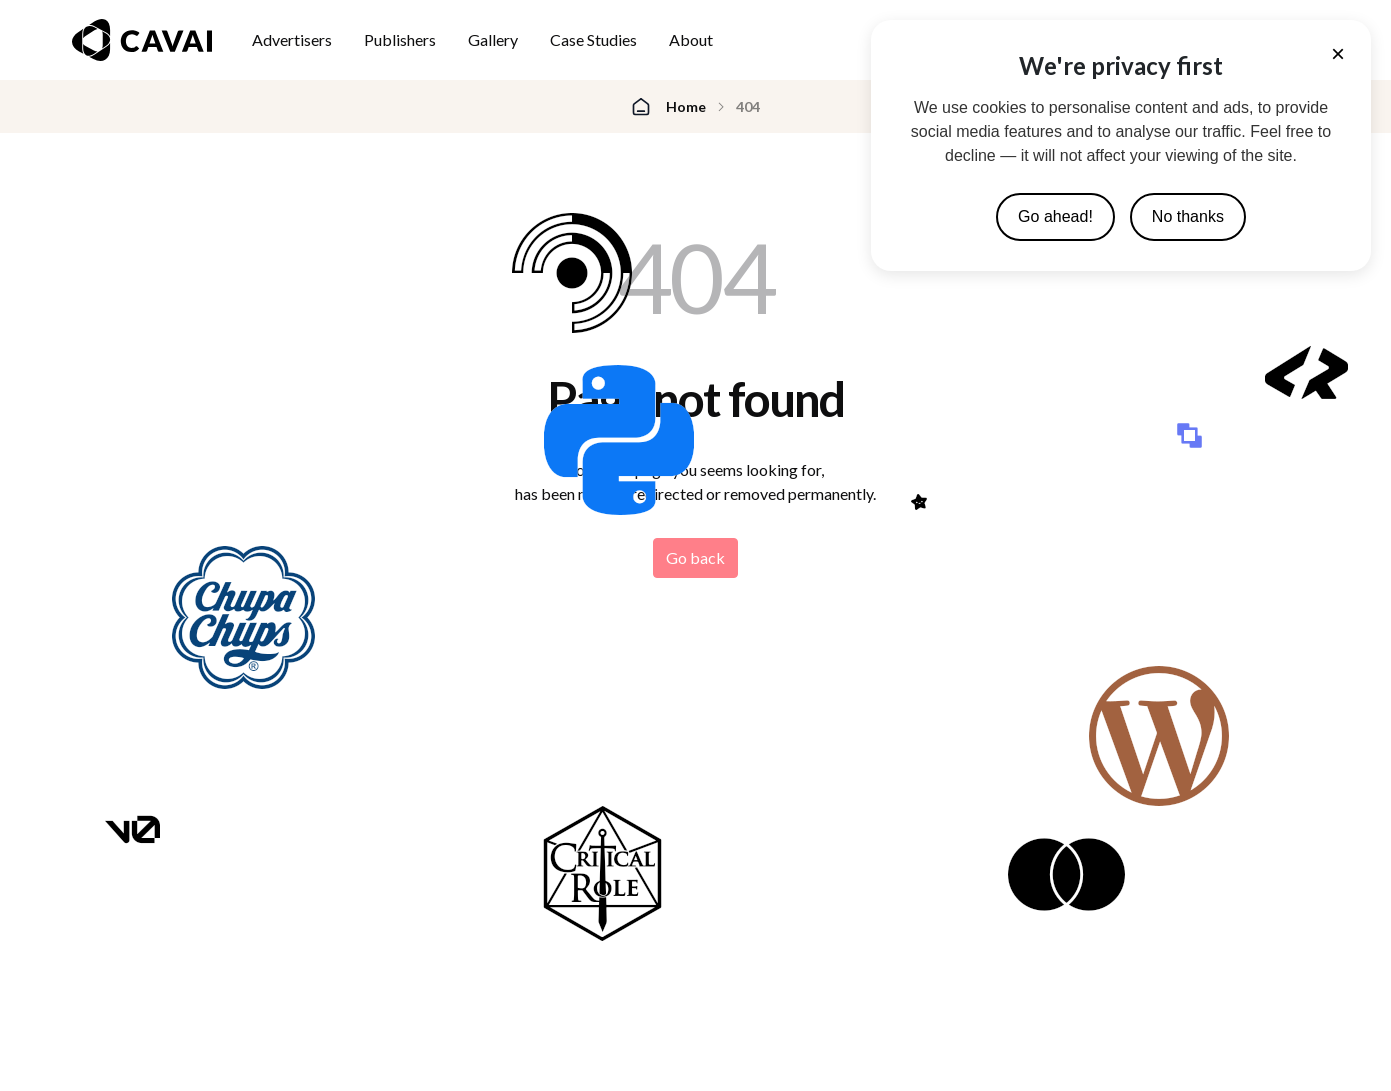  Describe the element at coordinates (619, 440) in the screenshot. I see `python programming language logo` at that location.